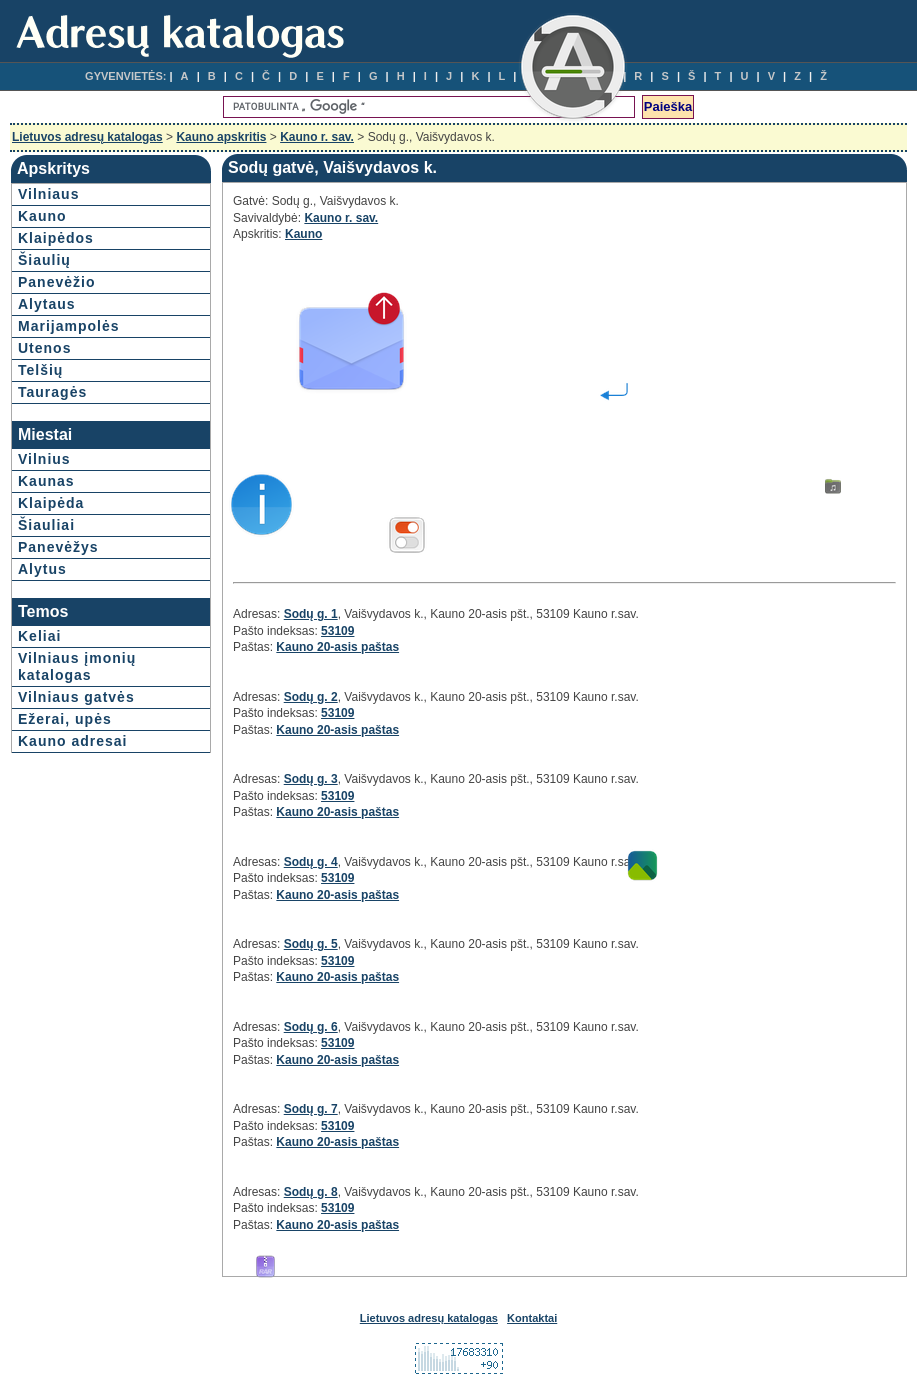  I want to click on a compressed RAR archive file, so click(265, 1266).